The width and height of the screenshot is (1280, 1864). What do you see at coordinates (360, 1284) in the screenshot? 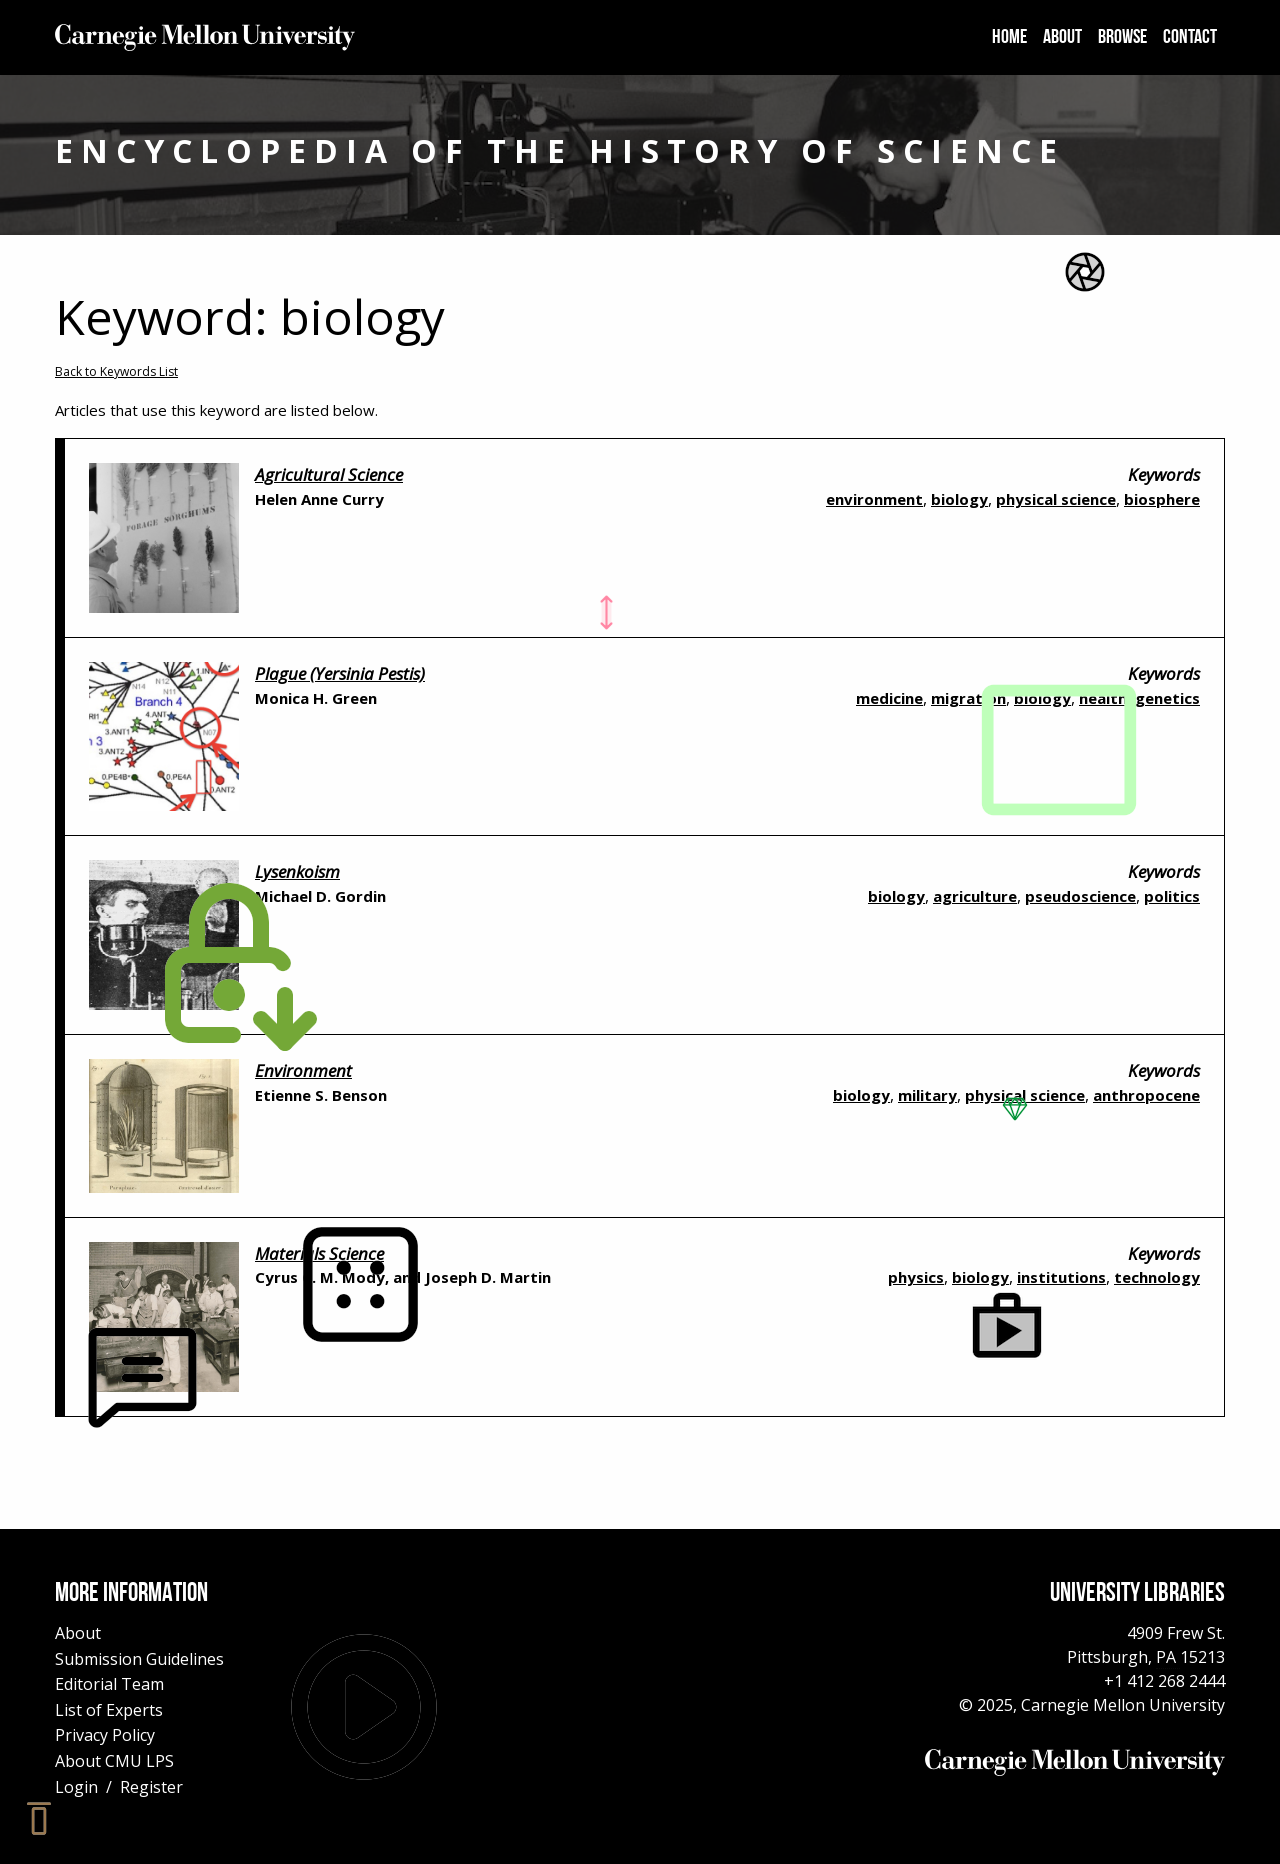
I see `roll or randomize with a value of four` at bounding box center [360, 1284].